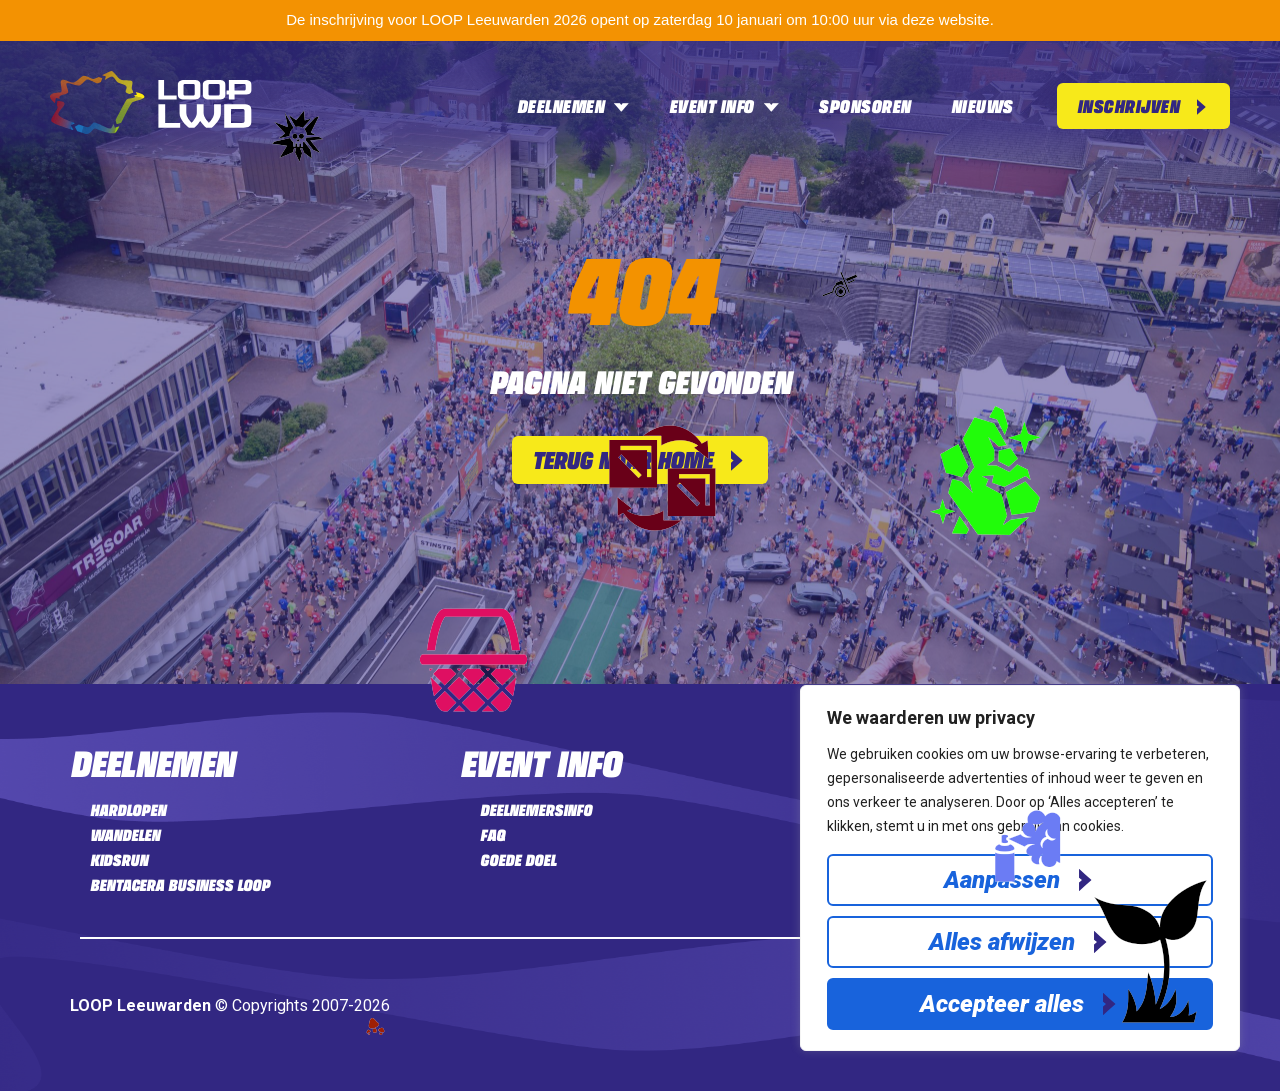  What do you see at coordinates (473, 659) in the screenshot?
I see `view your shopping basket` at bounding box center [473, 659].